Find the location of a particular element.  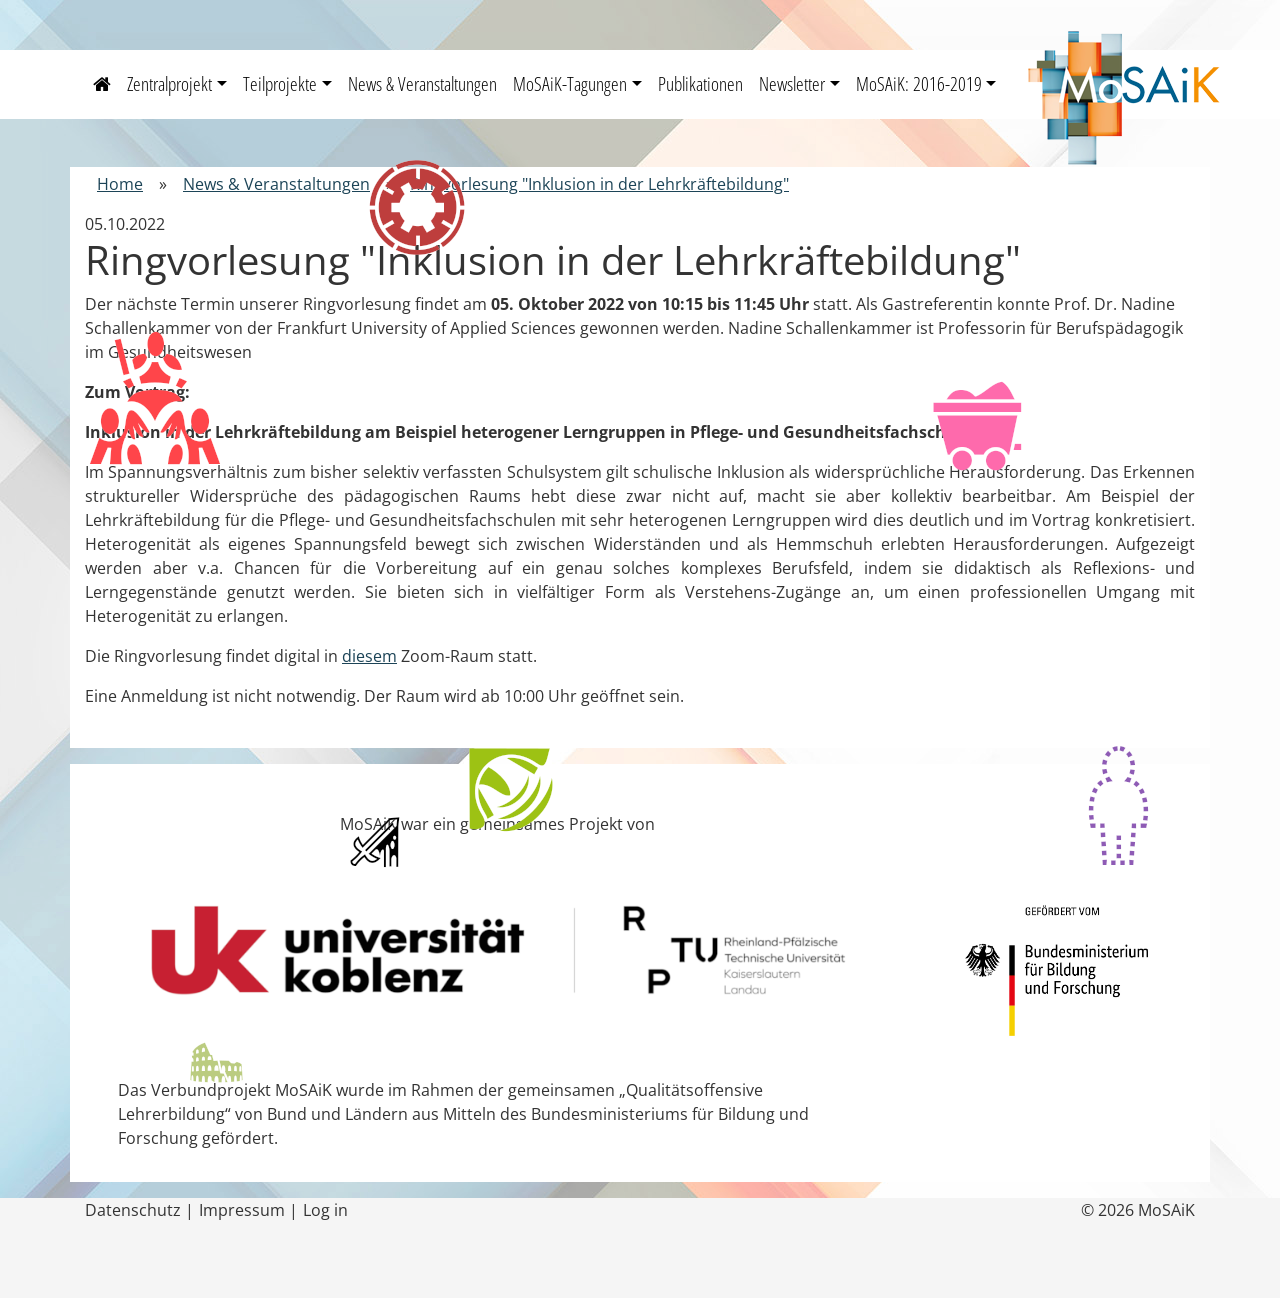

access mining or resource collection game feature is located at coordinates (979, 423).